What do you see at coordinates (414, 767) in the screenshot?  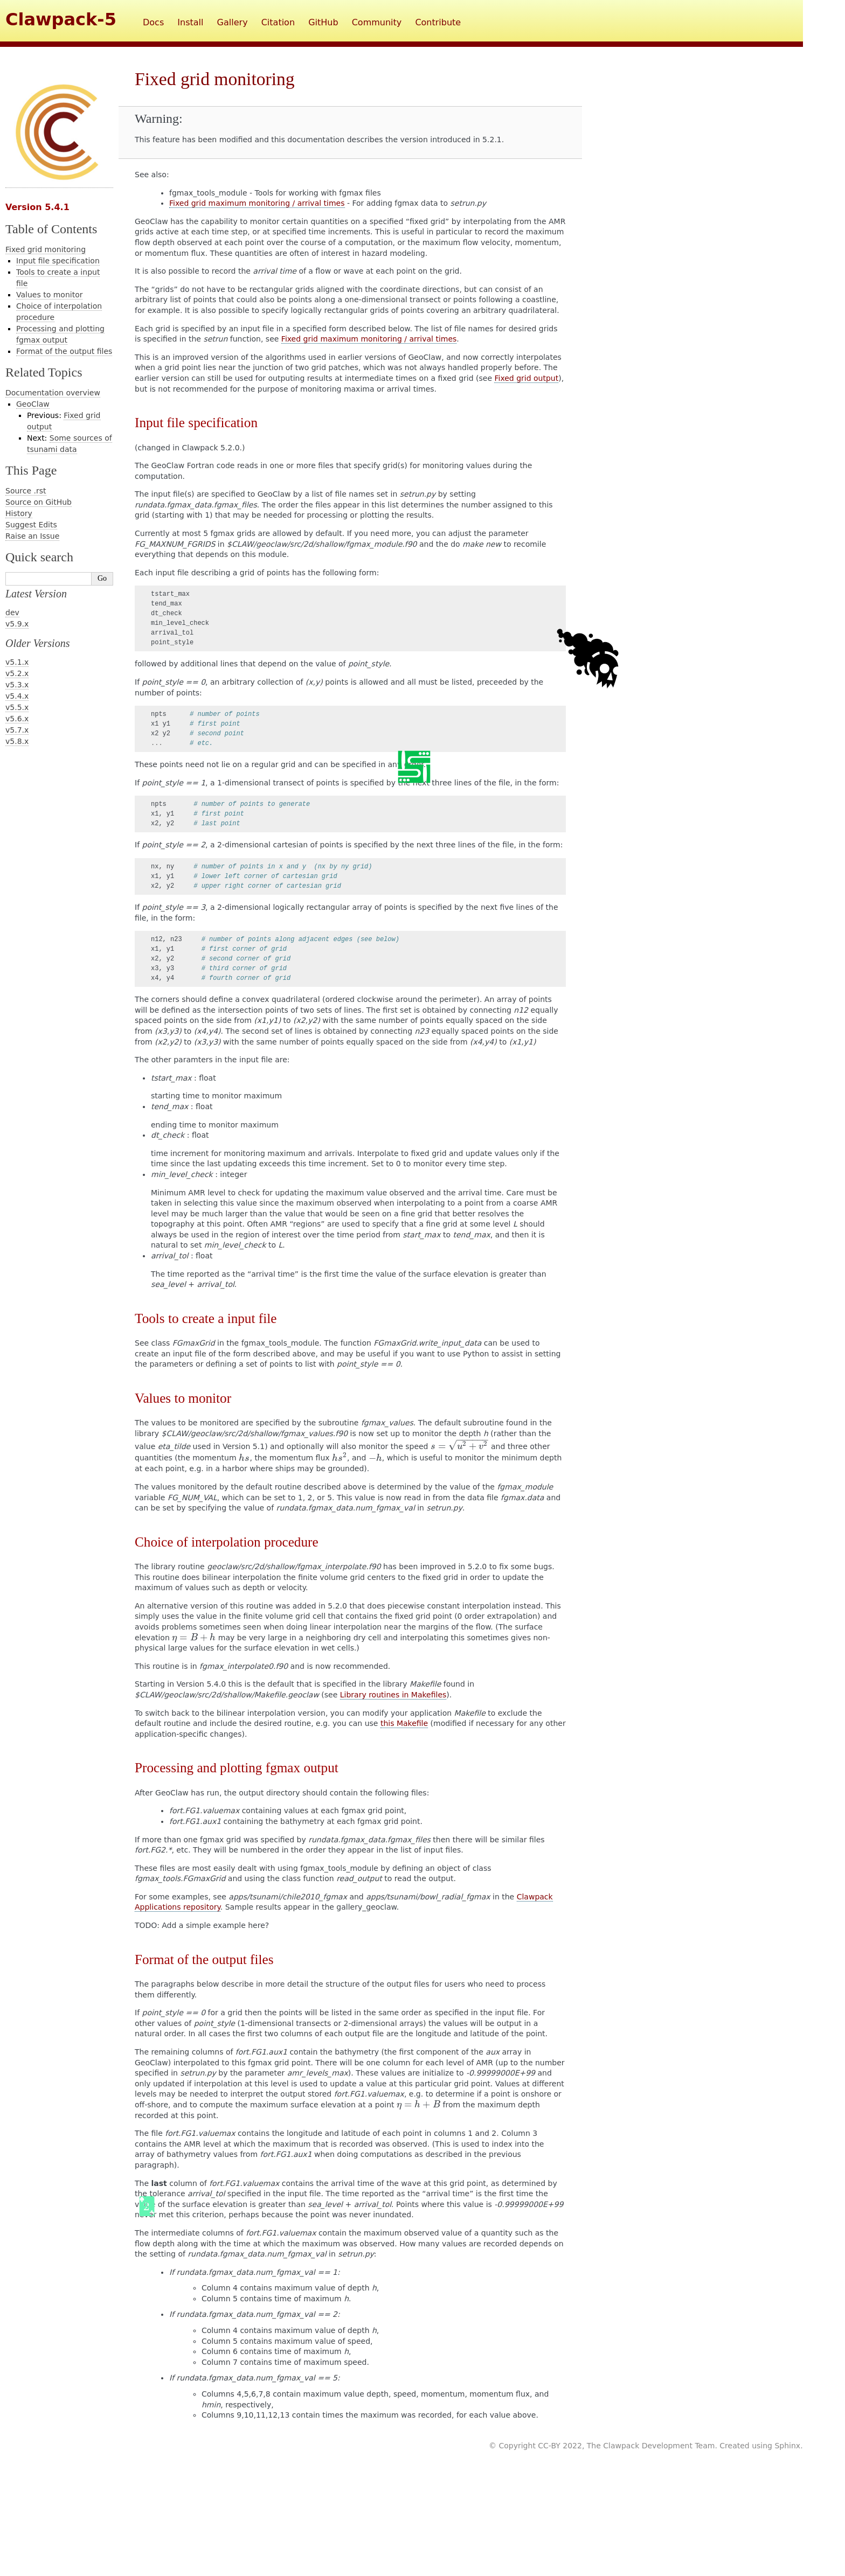 I see `abstract game logo or brand mark` at bounding box center [414, 767].